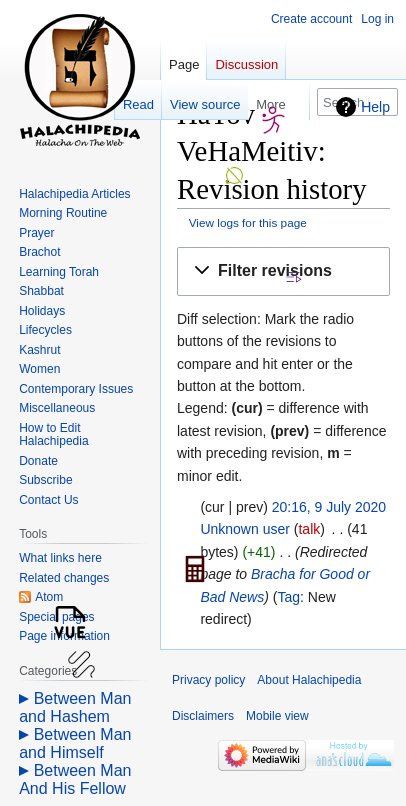  I want to click on open the calculator app, so click(195, 569).